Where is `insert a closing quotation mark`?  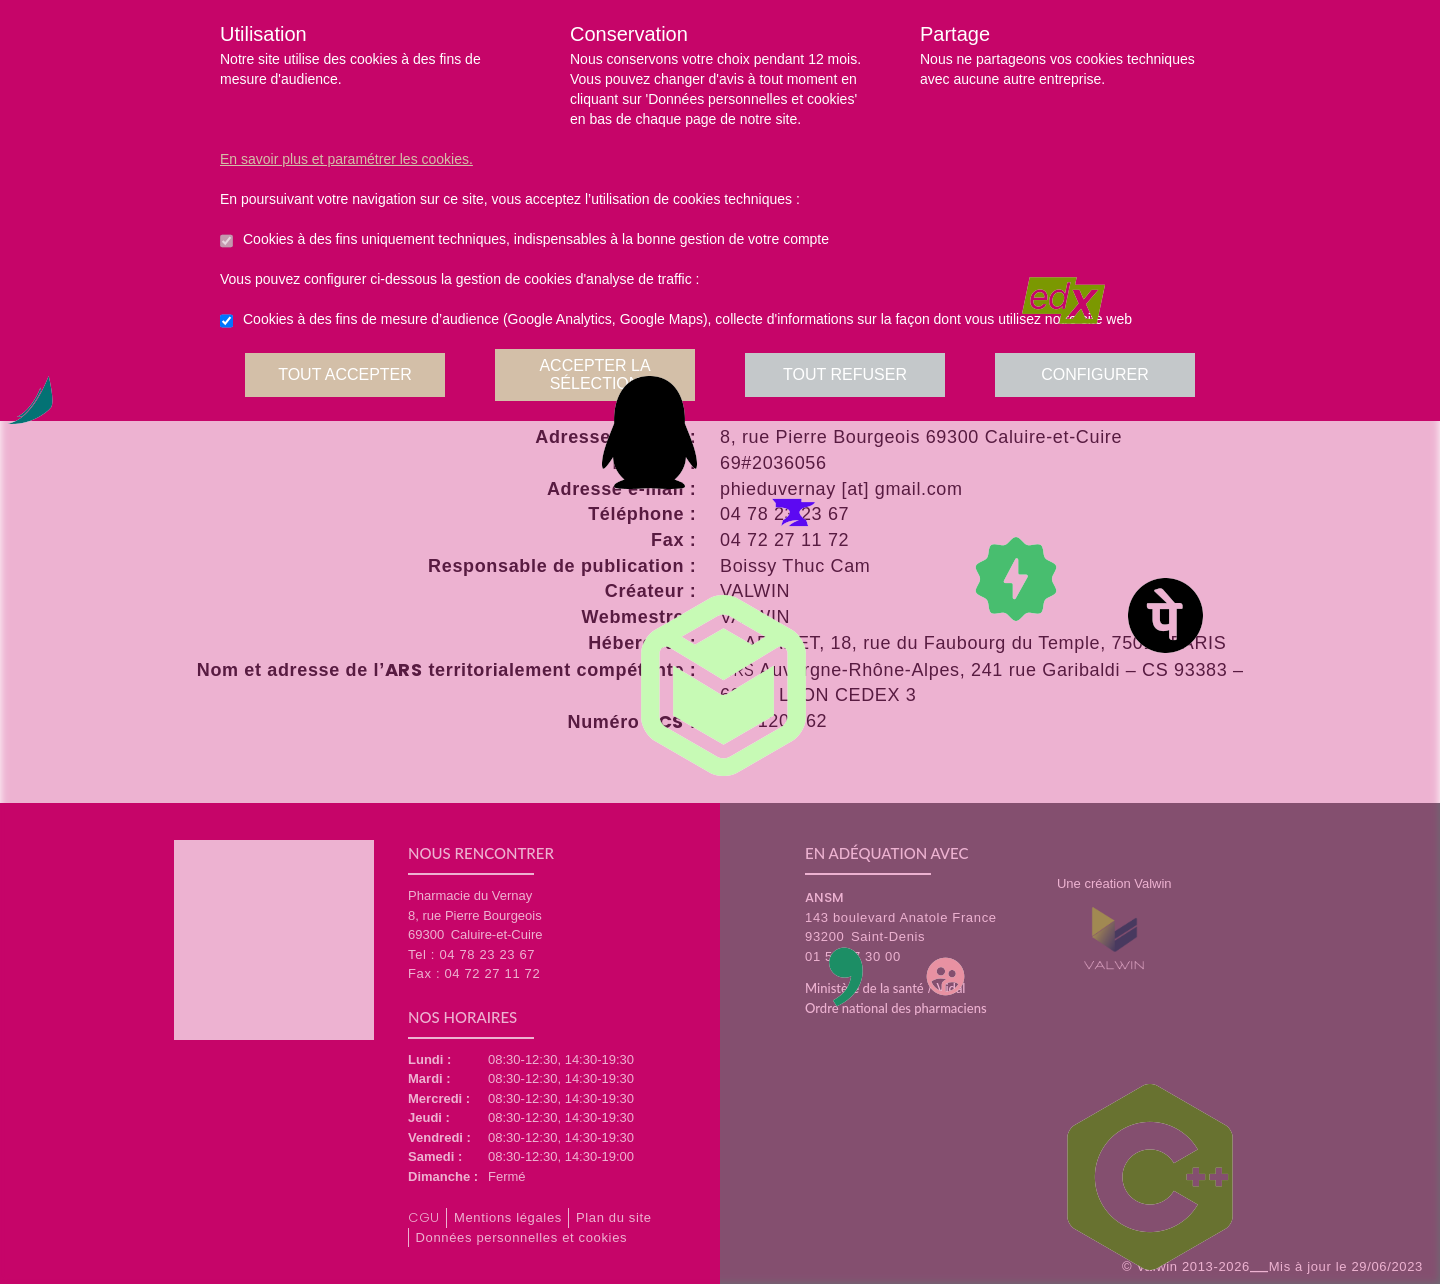
insert a closing quotation mark is located at coordinates (845, 975).